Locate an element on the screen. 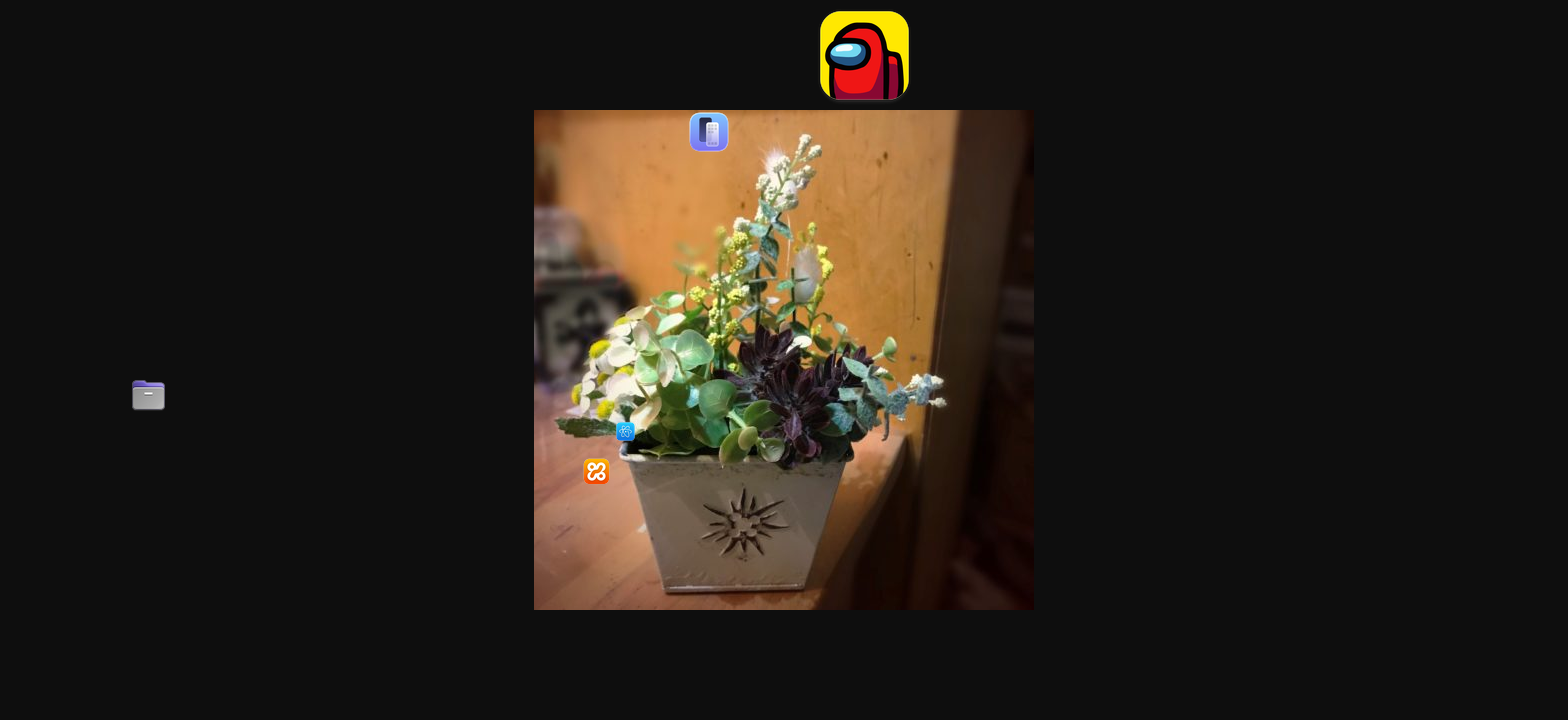 The height and width of the screenshot is (720, 1568). open atom text editor is located at coordinates (625, 431).